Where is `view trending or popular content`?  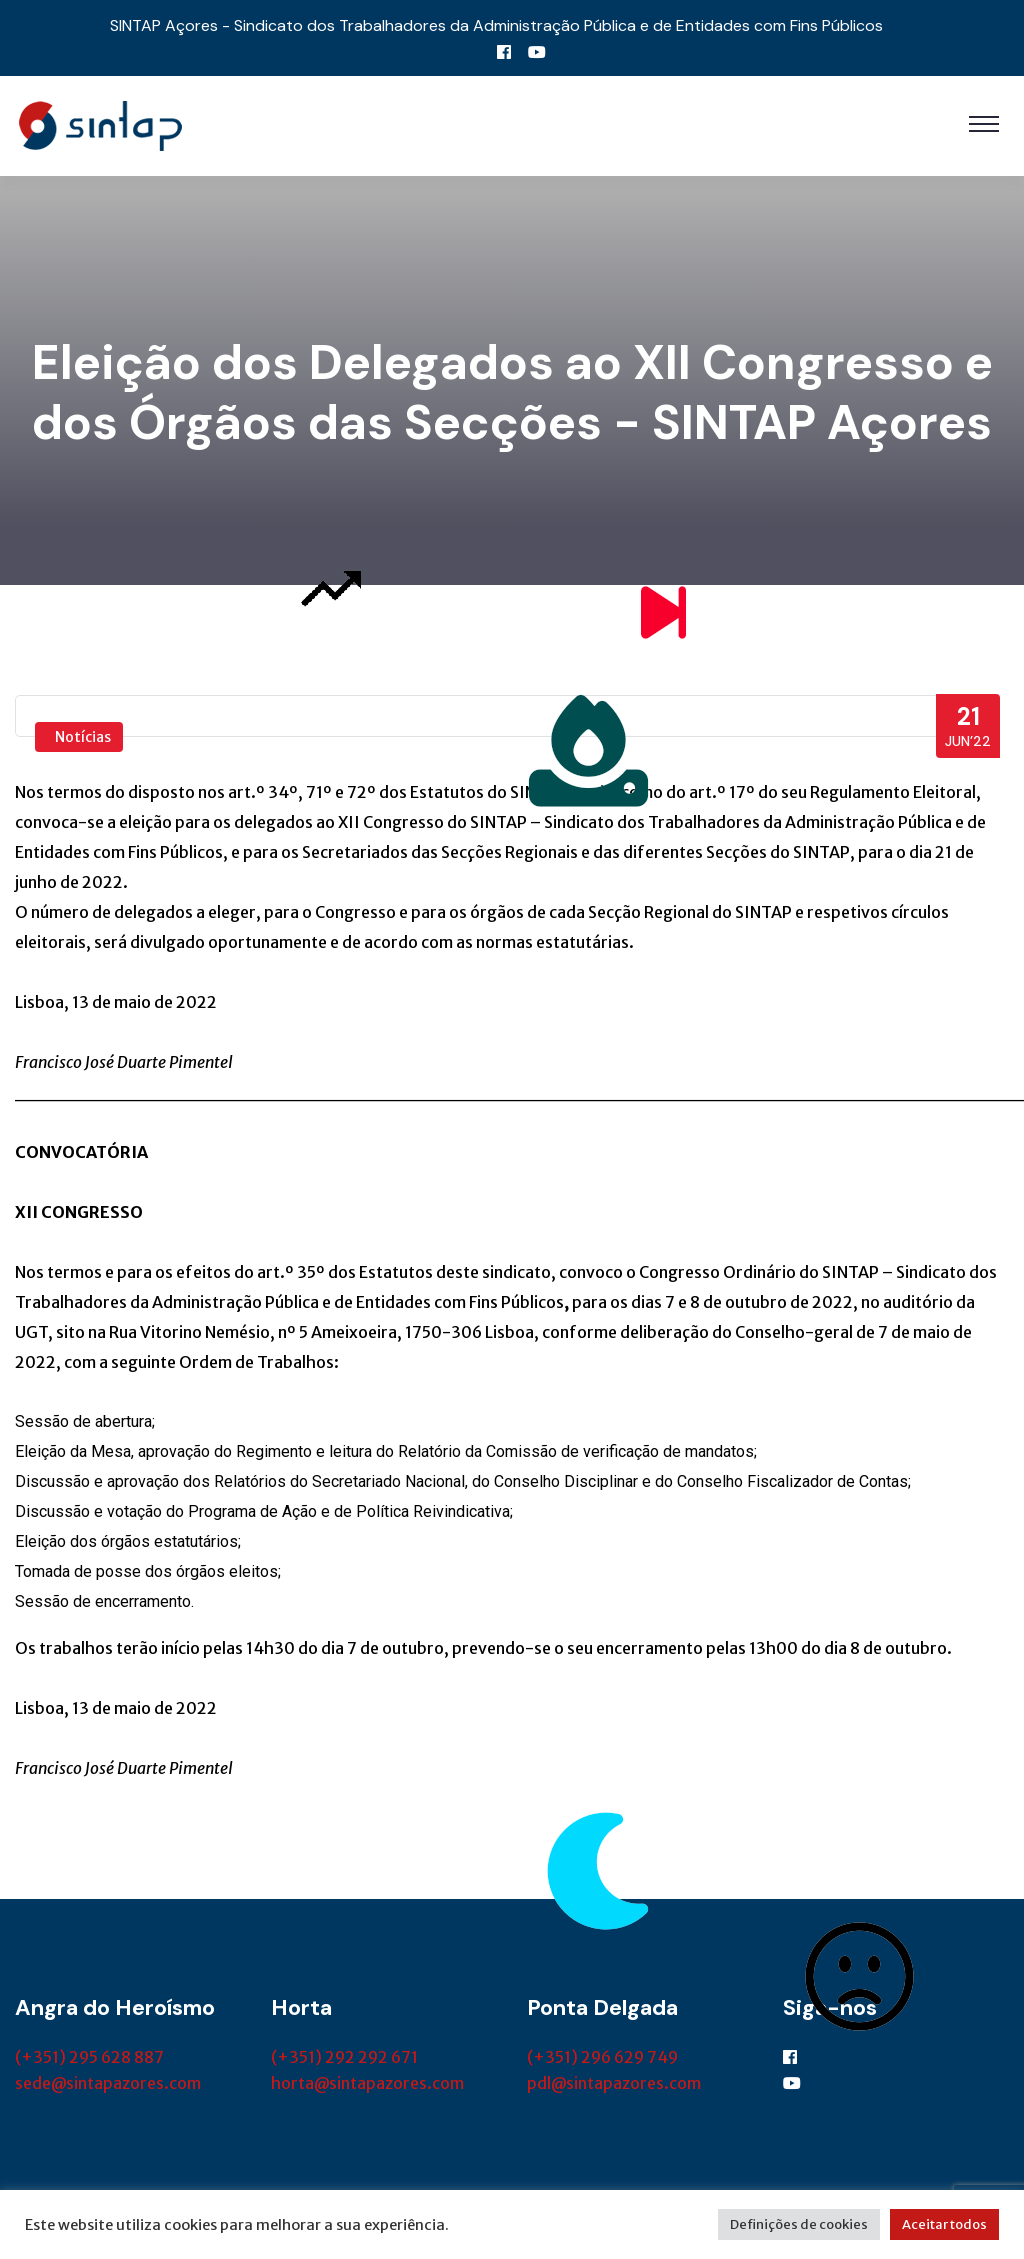 view trending or popular content is located at coordinates (331, 589).